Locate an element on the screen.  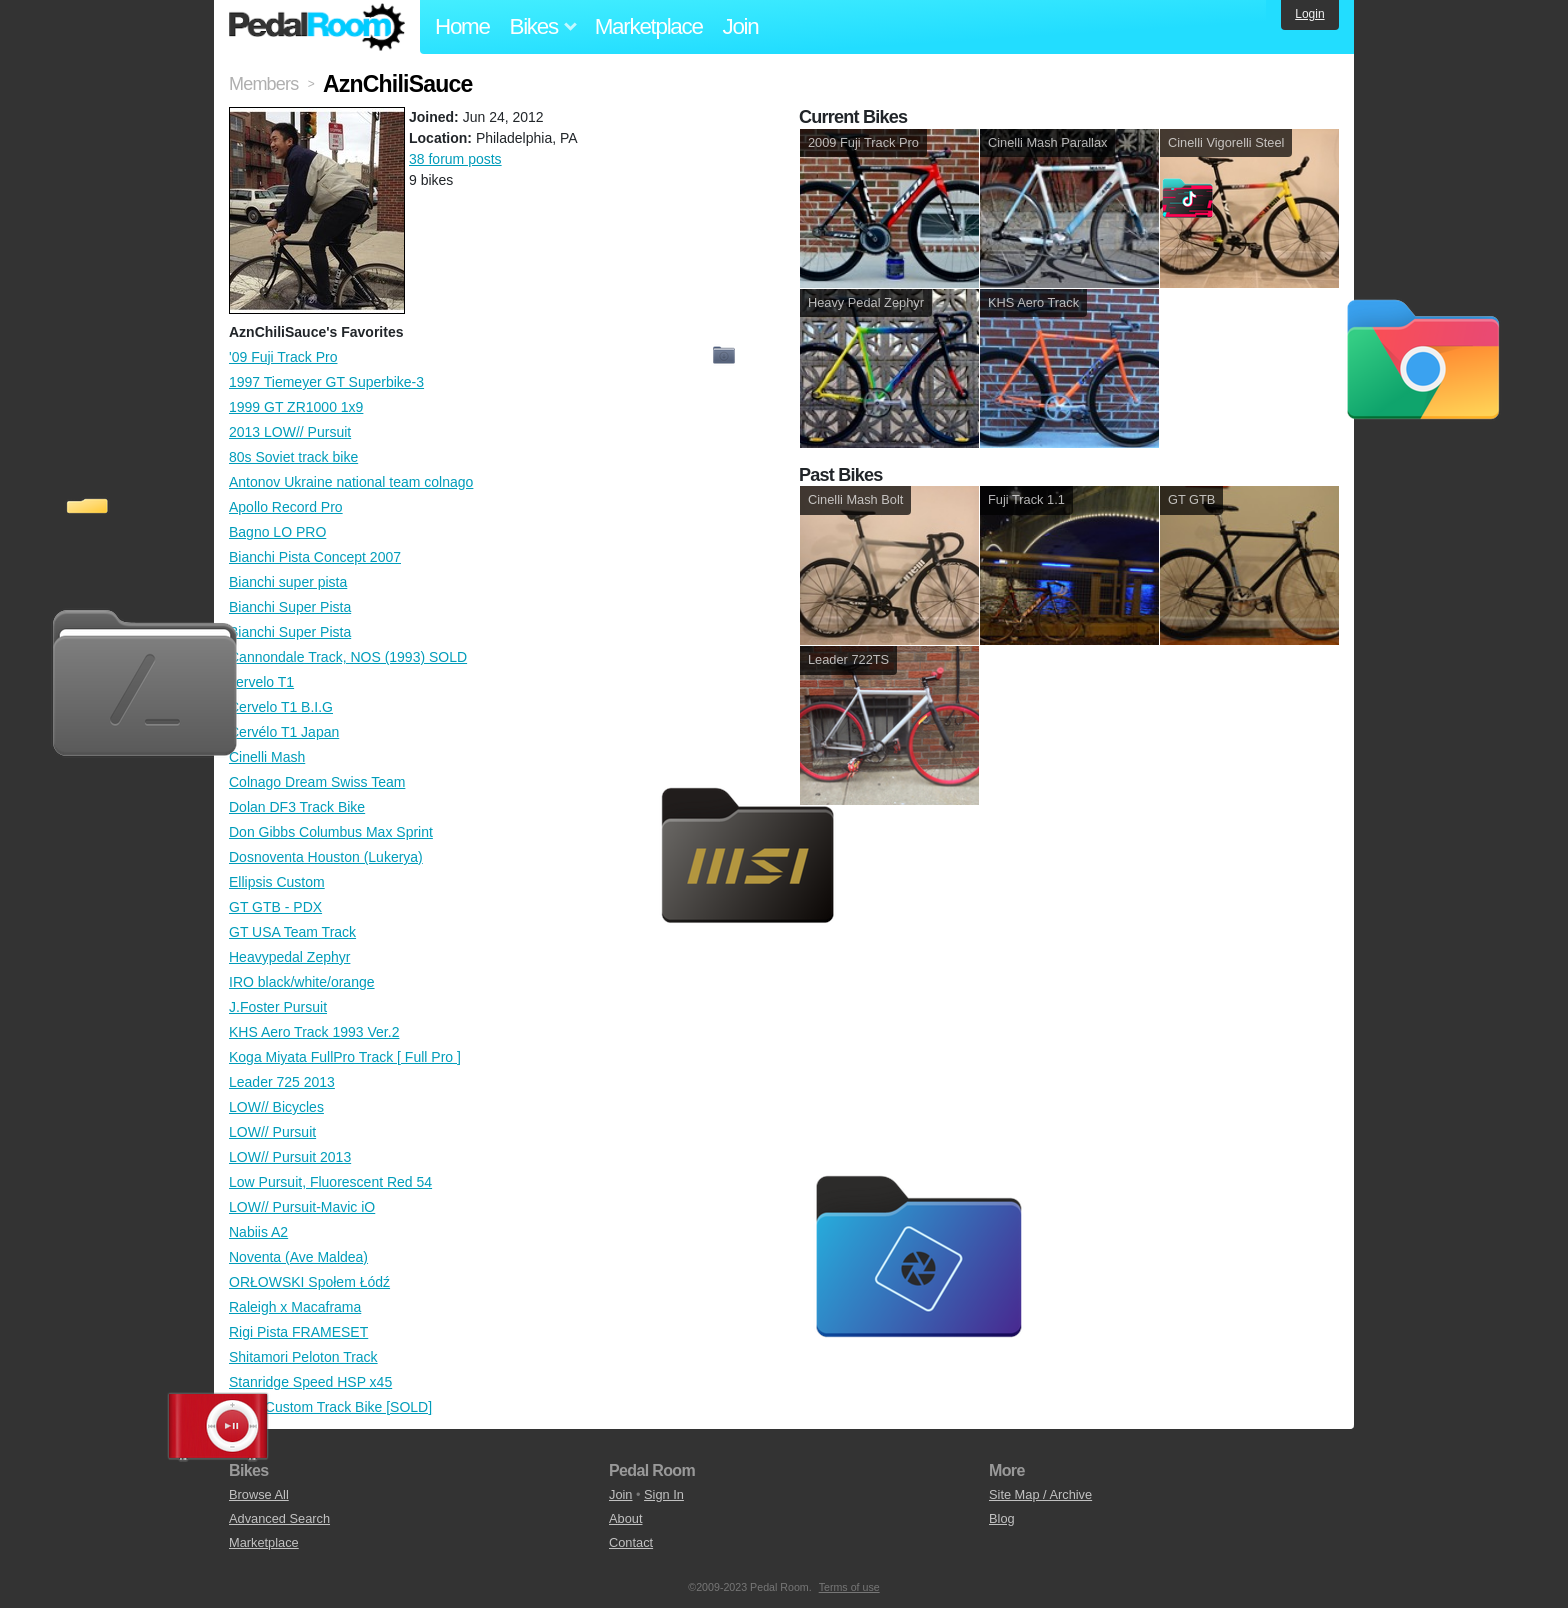
open livefront folder is located at coordinates (87, 499).